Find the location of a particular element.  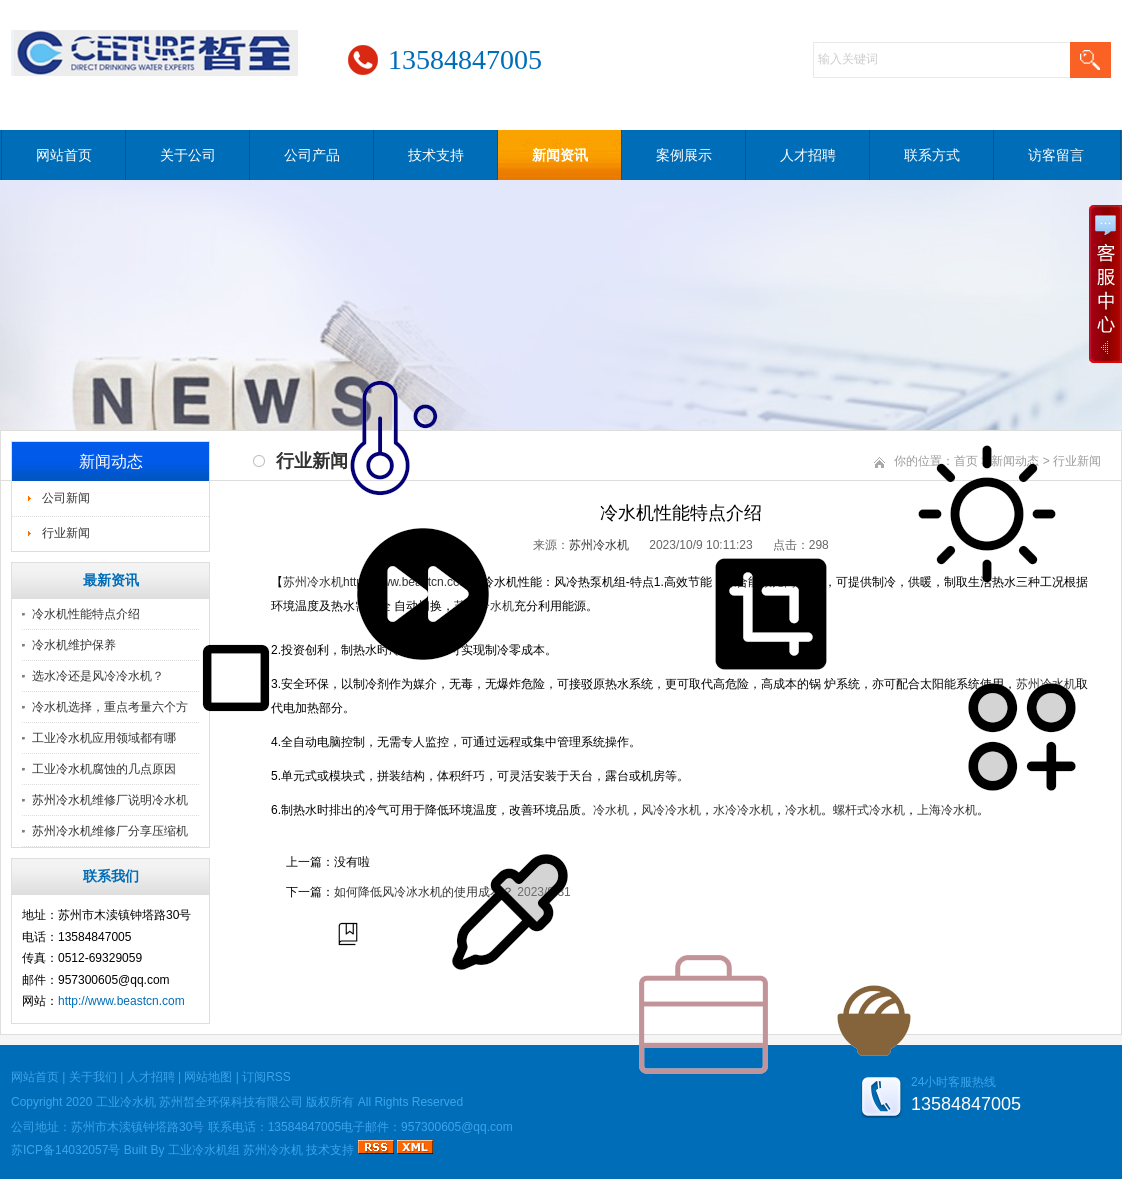

access work or business documents is located at coordinates (703, 1019).